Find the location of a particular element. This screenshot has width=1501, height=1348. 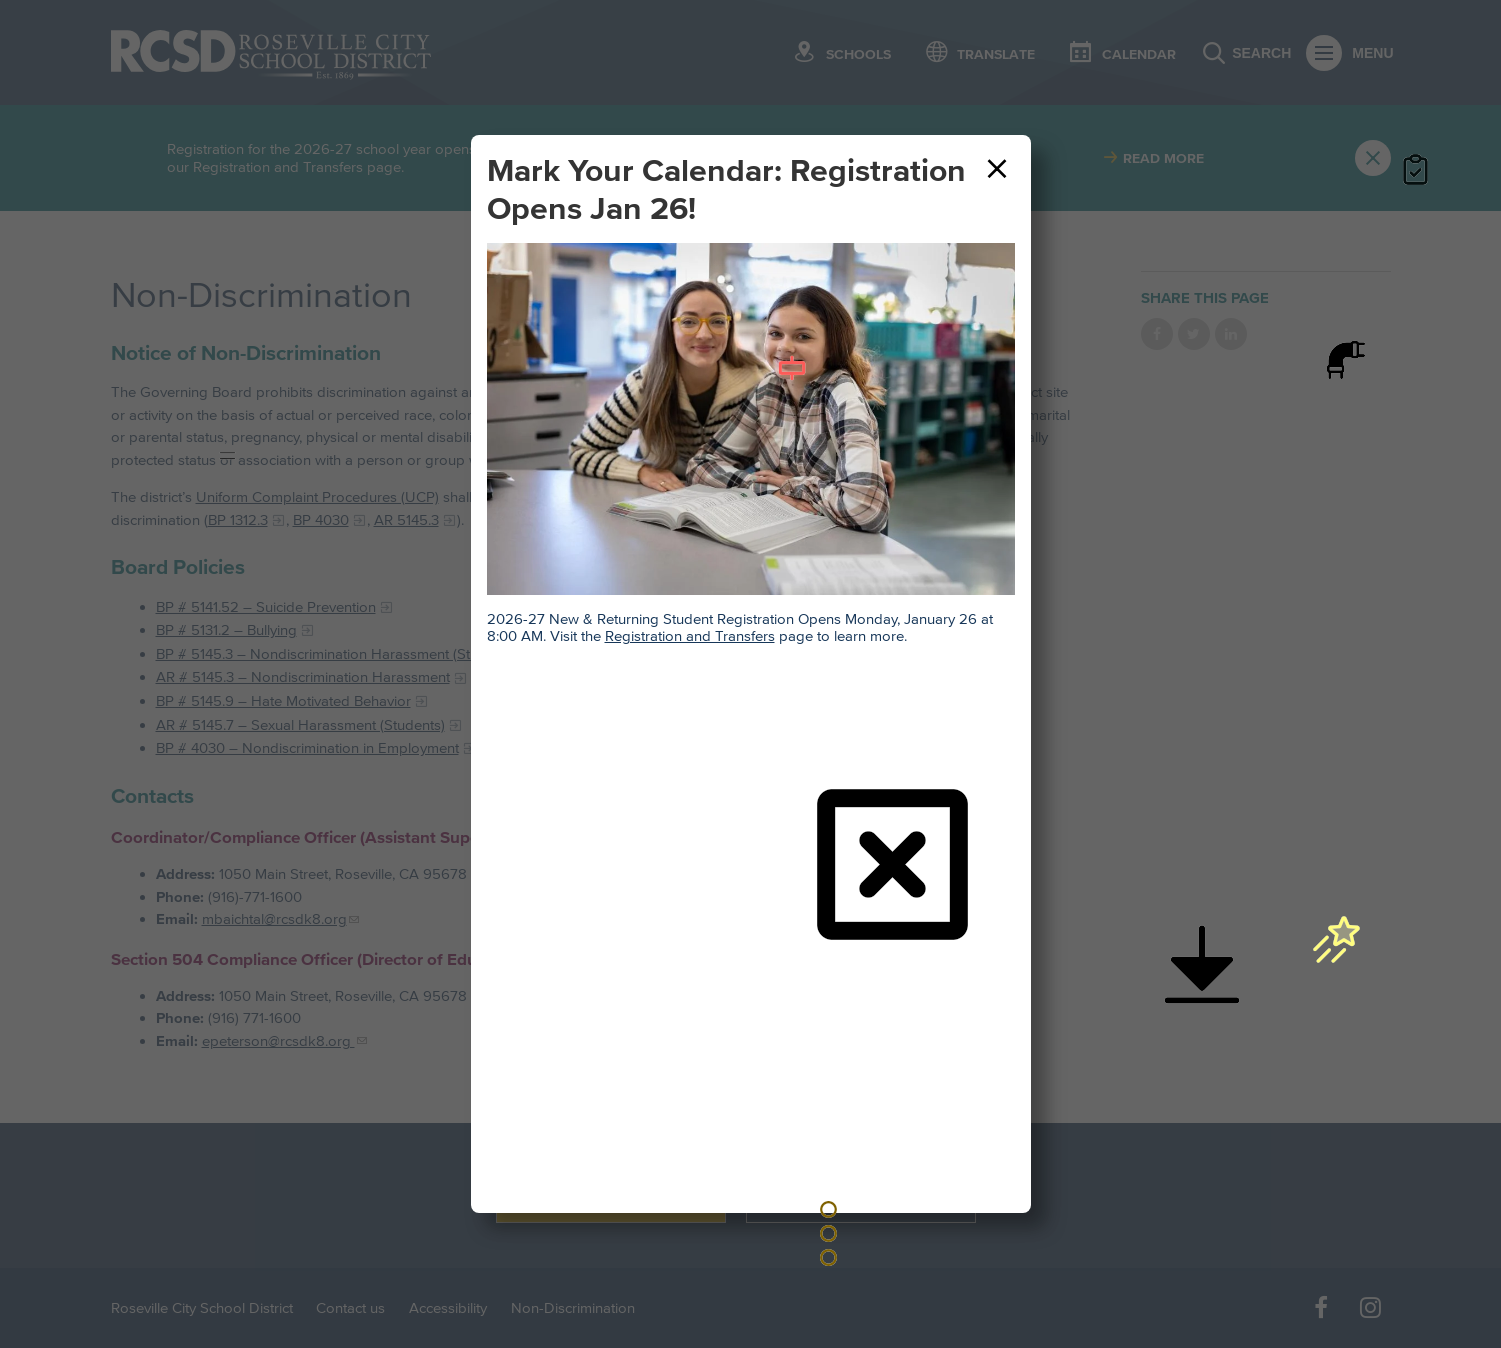

open more options menu is located at coordinates (828, 1233).